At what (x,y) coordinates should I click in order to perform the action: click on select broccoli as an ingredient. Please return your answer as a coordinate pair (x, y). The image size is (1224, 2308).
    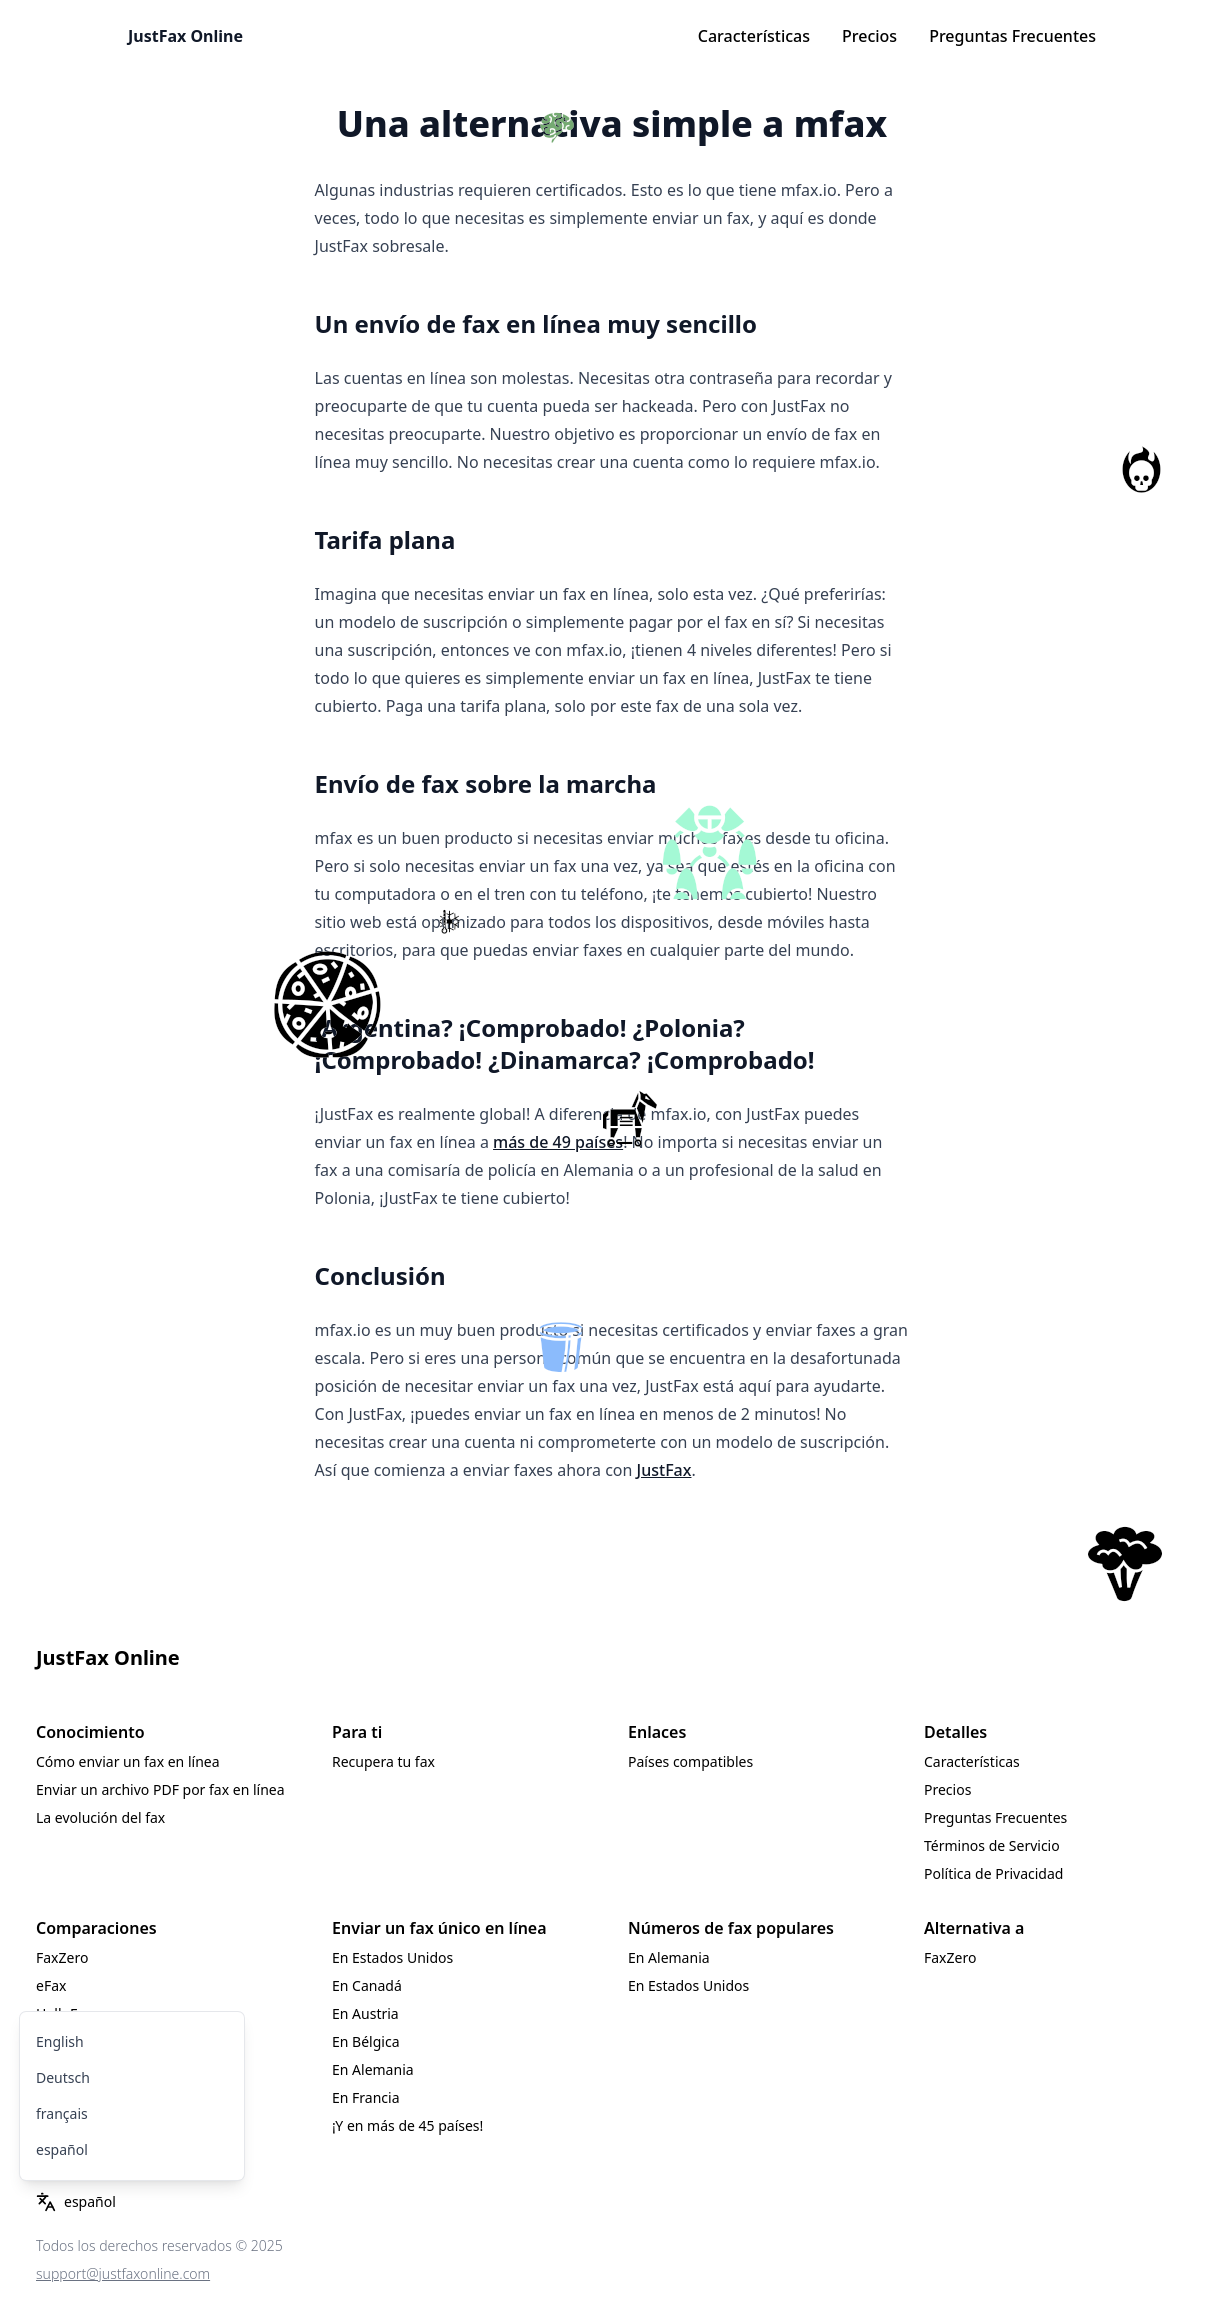
    Looking at the image, I should click on (1125, 1564).